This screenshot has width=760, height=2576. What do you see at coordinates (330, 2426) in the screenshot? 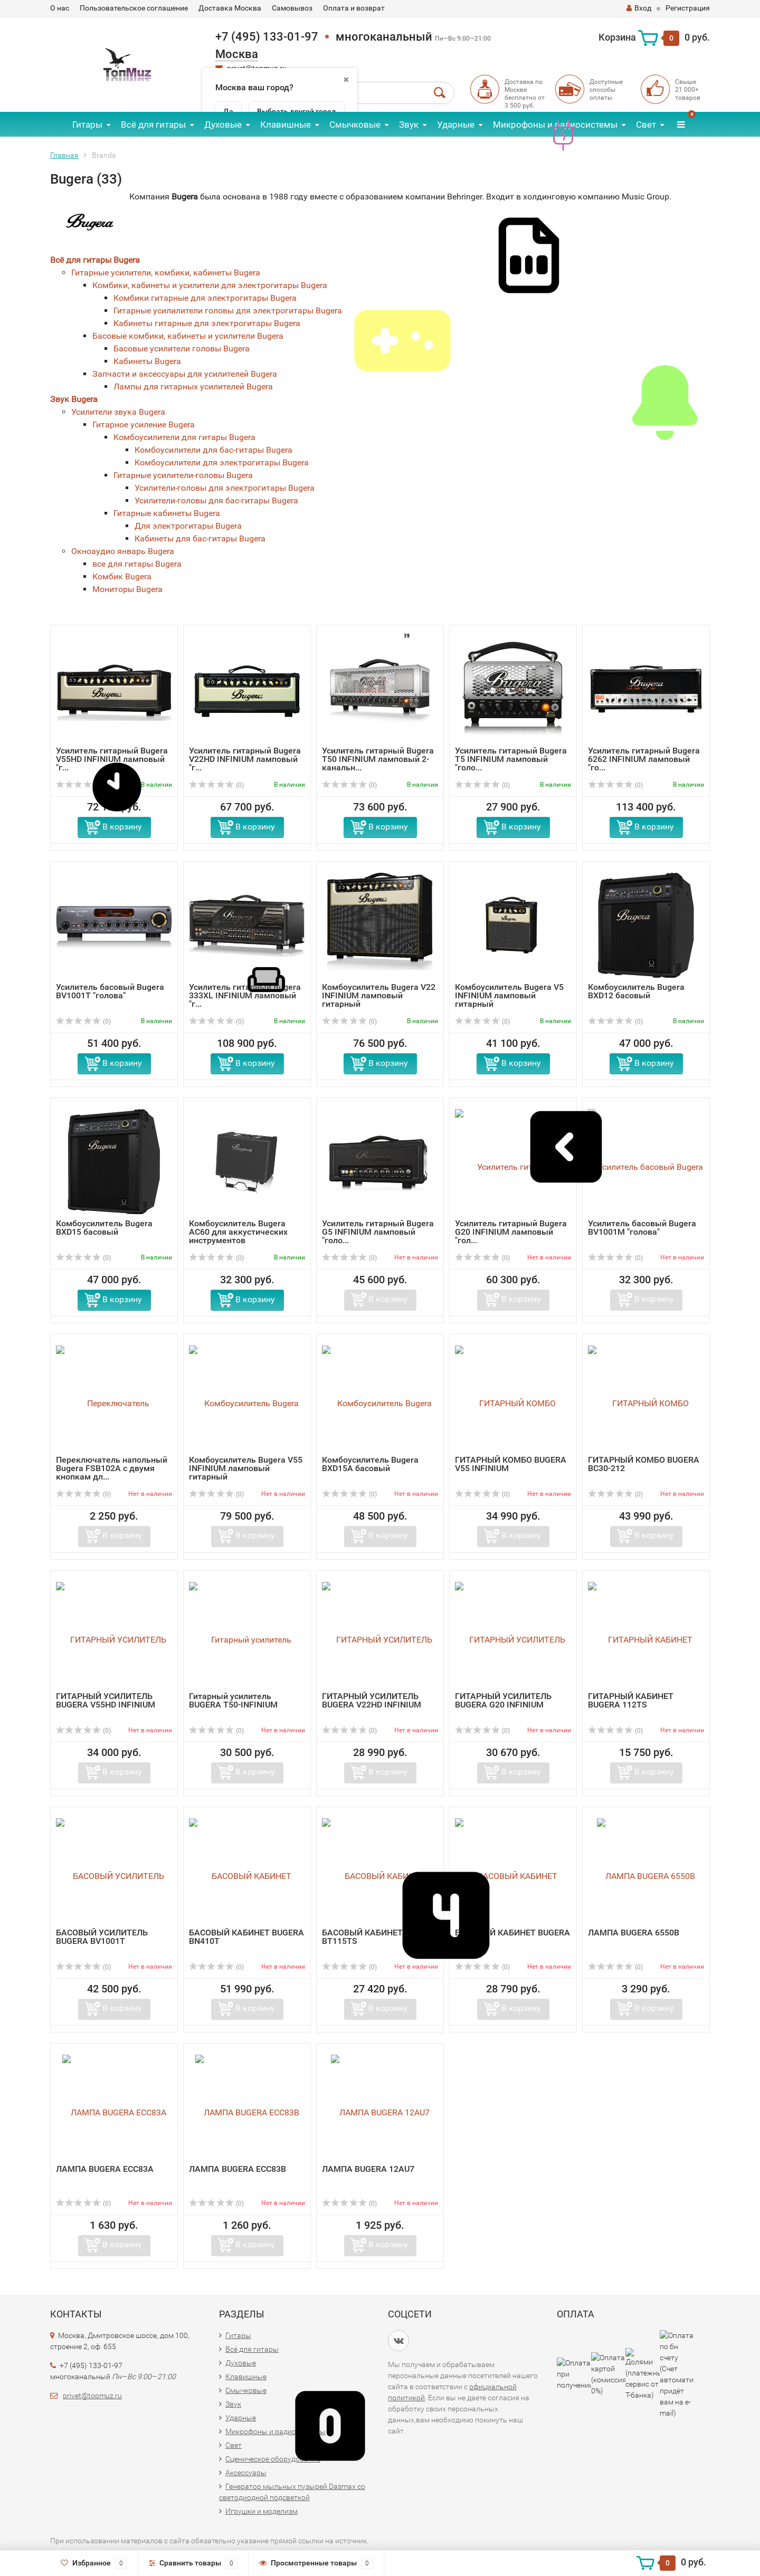
I see `indicates the letter "o" or zero value` at bounding box center [330, 2426].